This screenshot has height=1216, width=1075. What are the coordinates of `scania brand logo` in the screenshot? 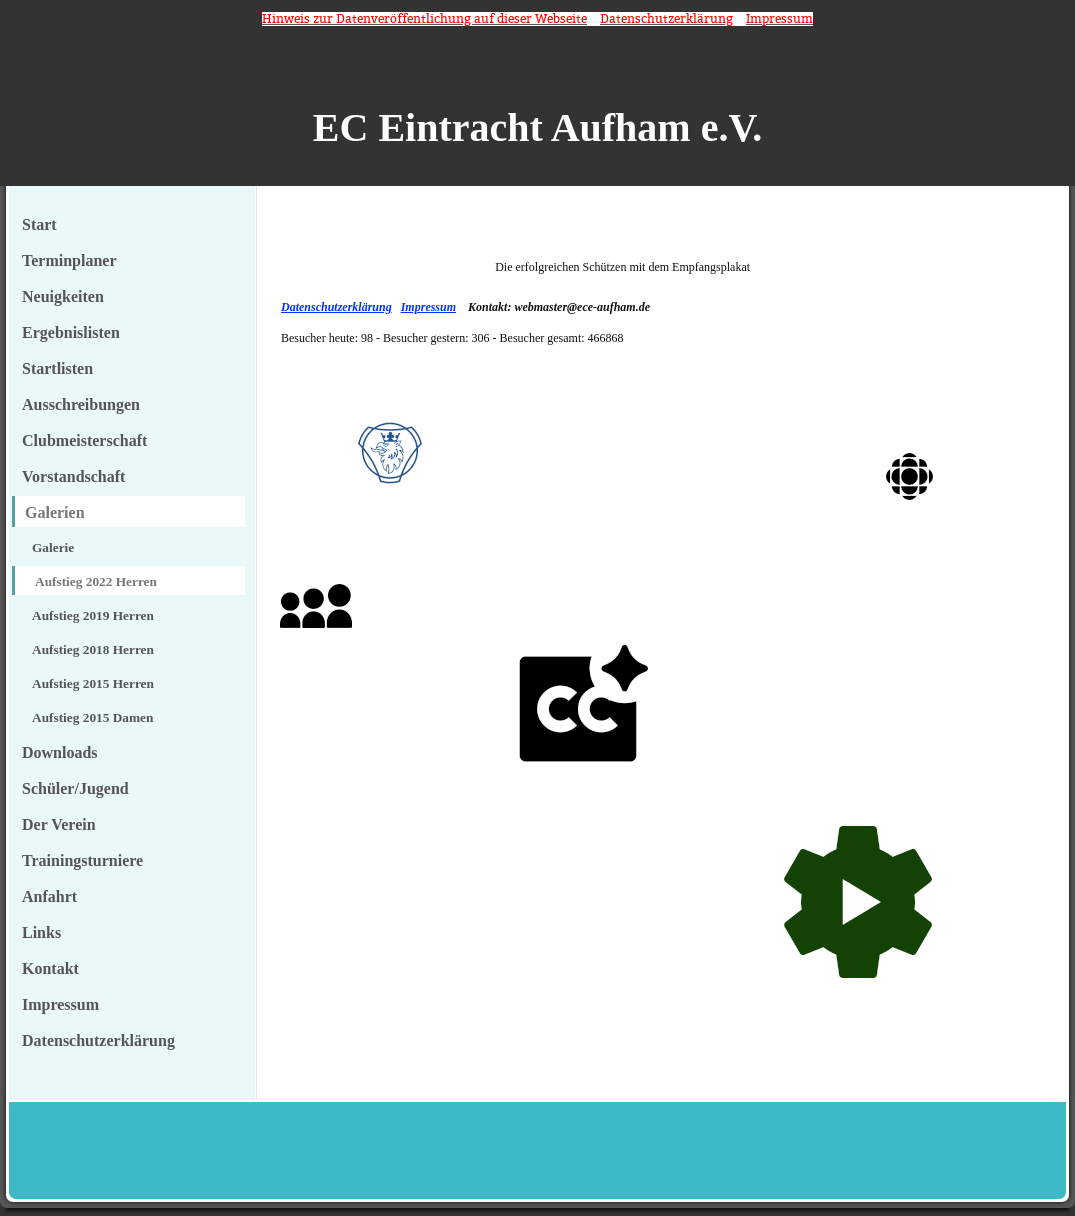 It's located at (390, 453).